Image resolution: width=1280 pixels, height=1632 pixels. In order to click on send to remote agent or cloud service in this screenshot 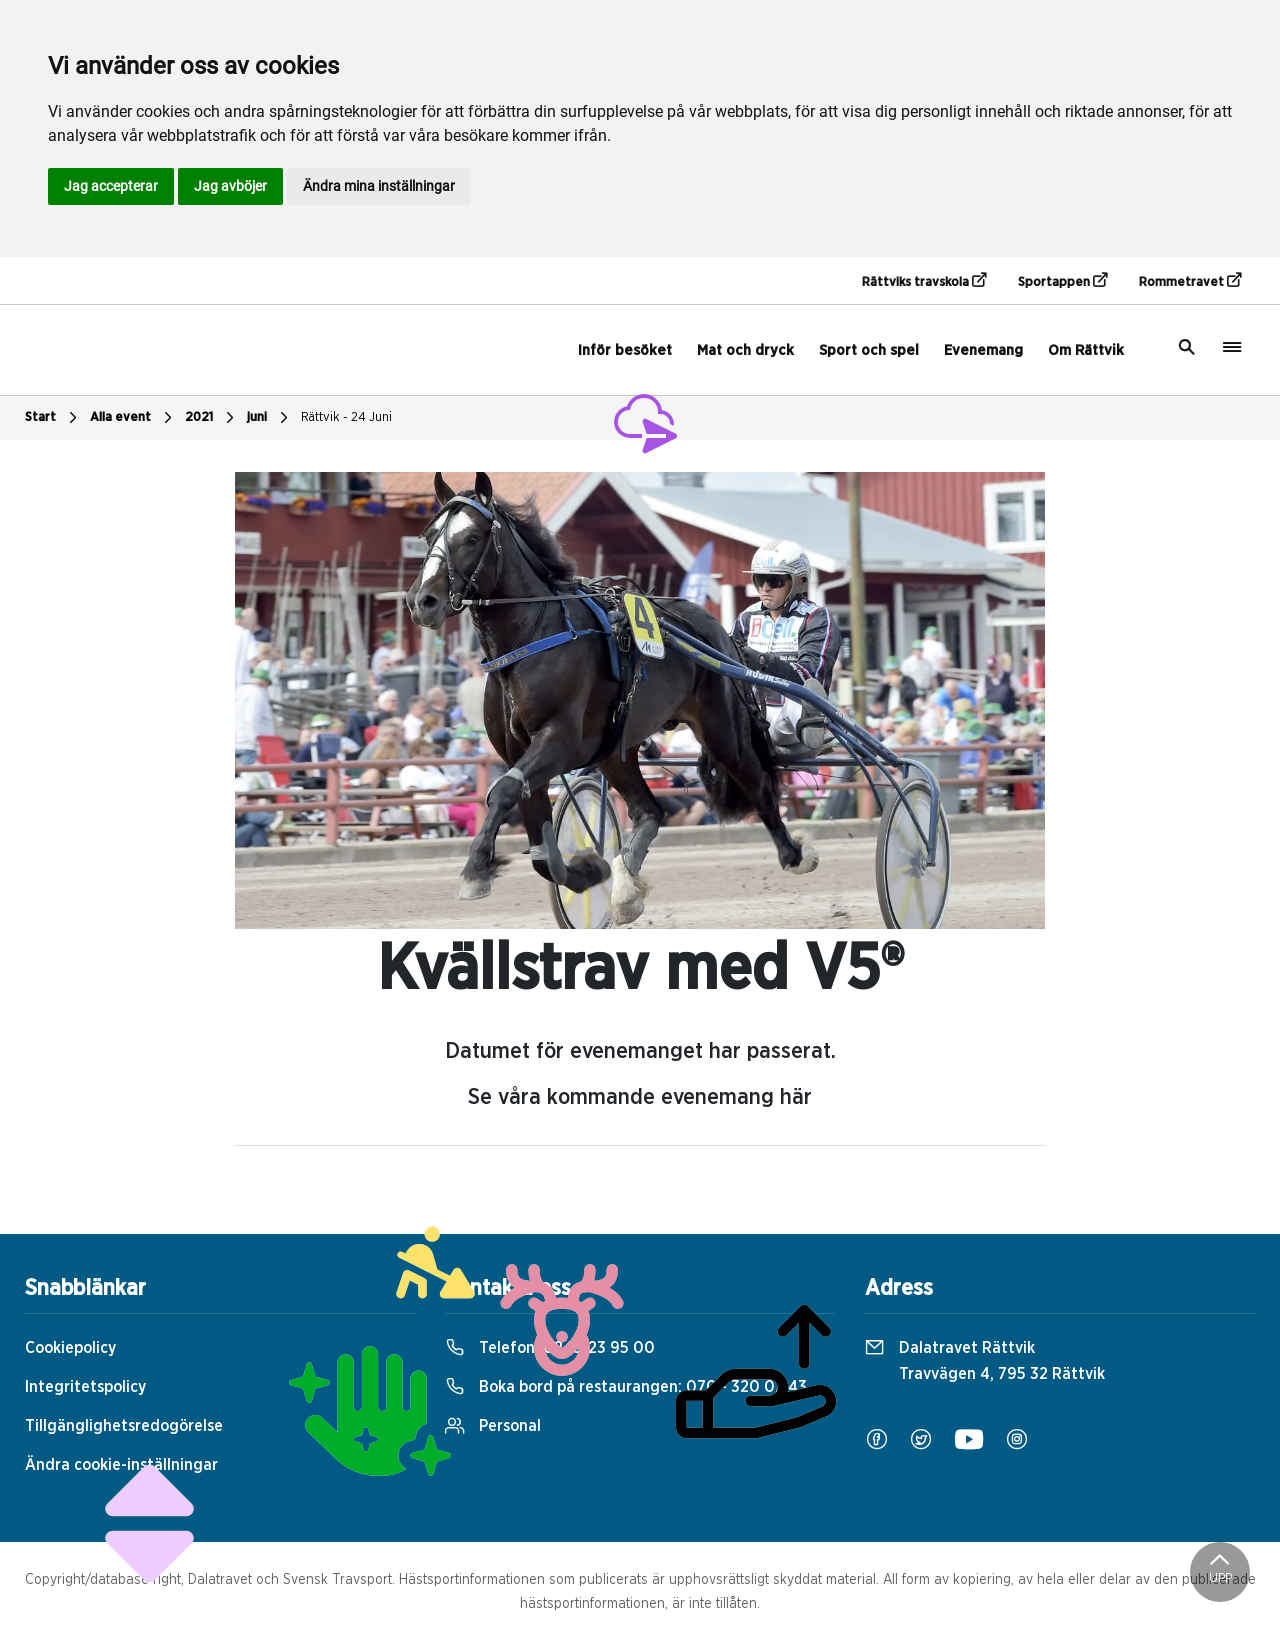, I will do `click(646, 422)`.